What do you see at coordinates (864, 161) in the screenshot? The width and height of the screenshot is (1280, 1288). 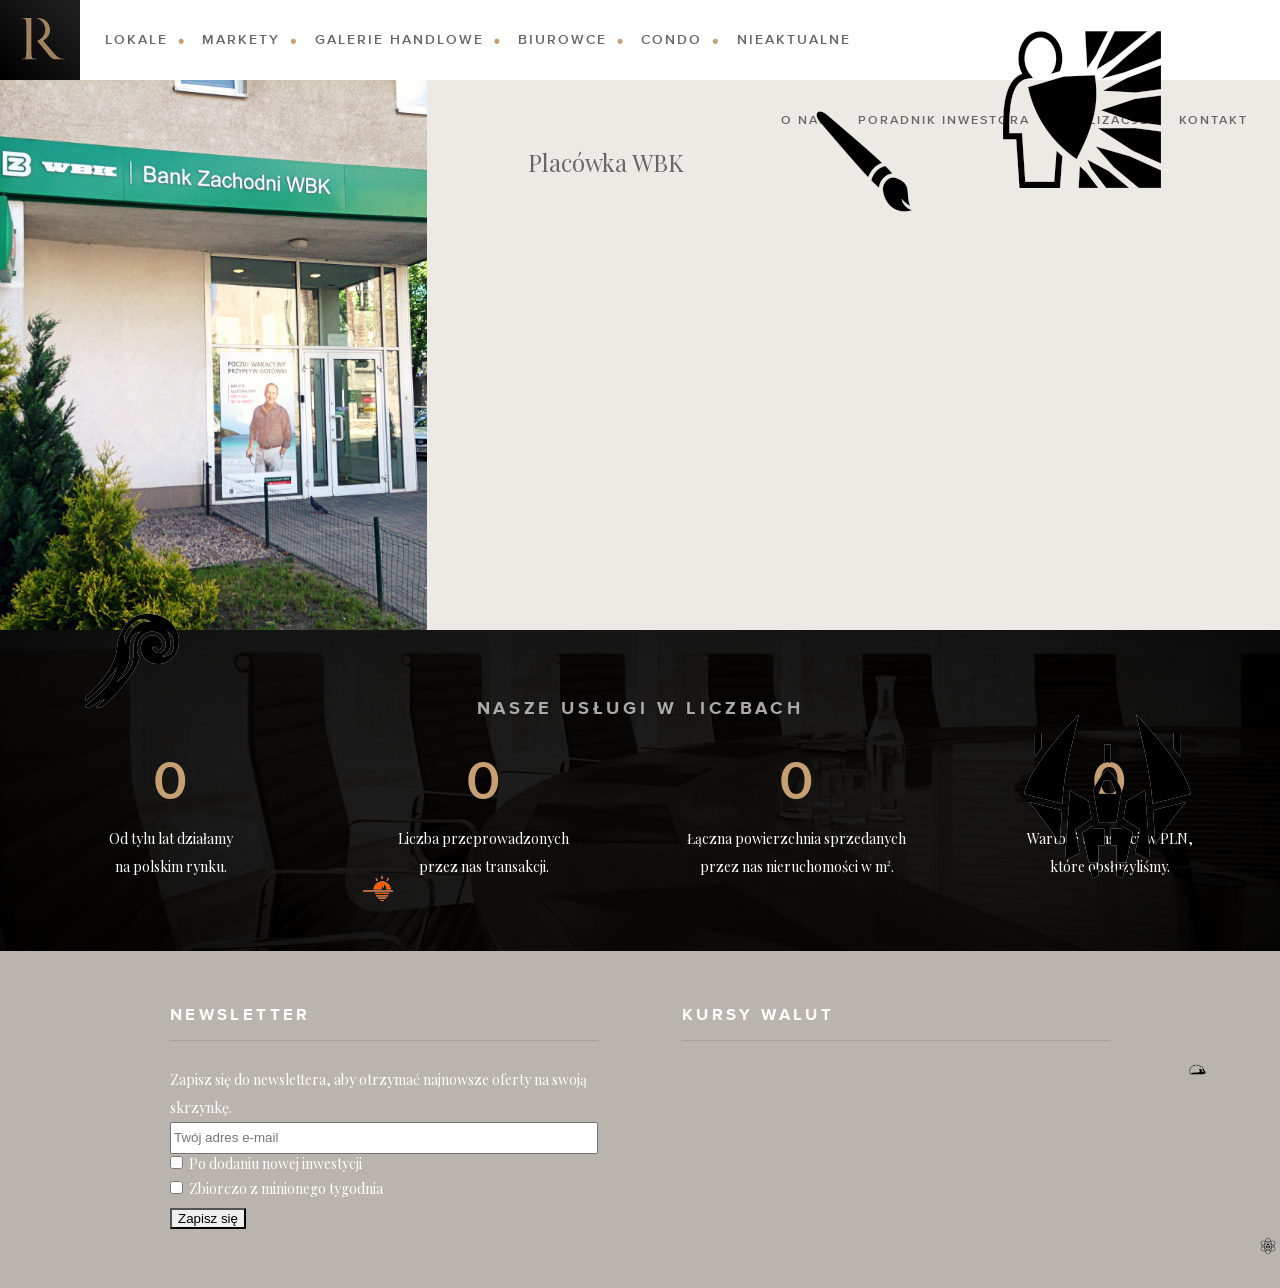 I see `access drawing or painting tools` at bounding box center [864, 161].